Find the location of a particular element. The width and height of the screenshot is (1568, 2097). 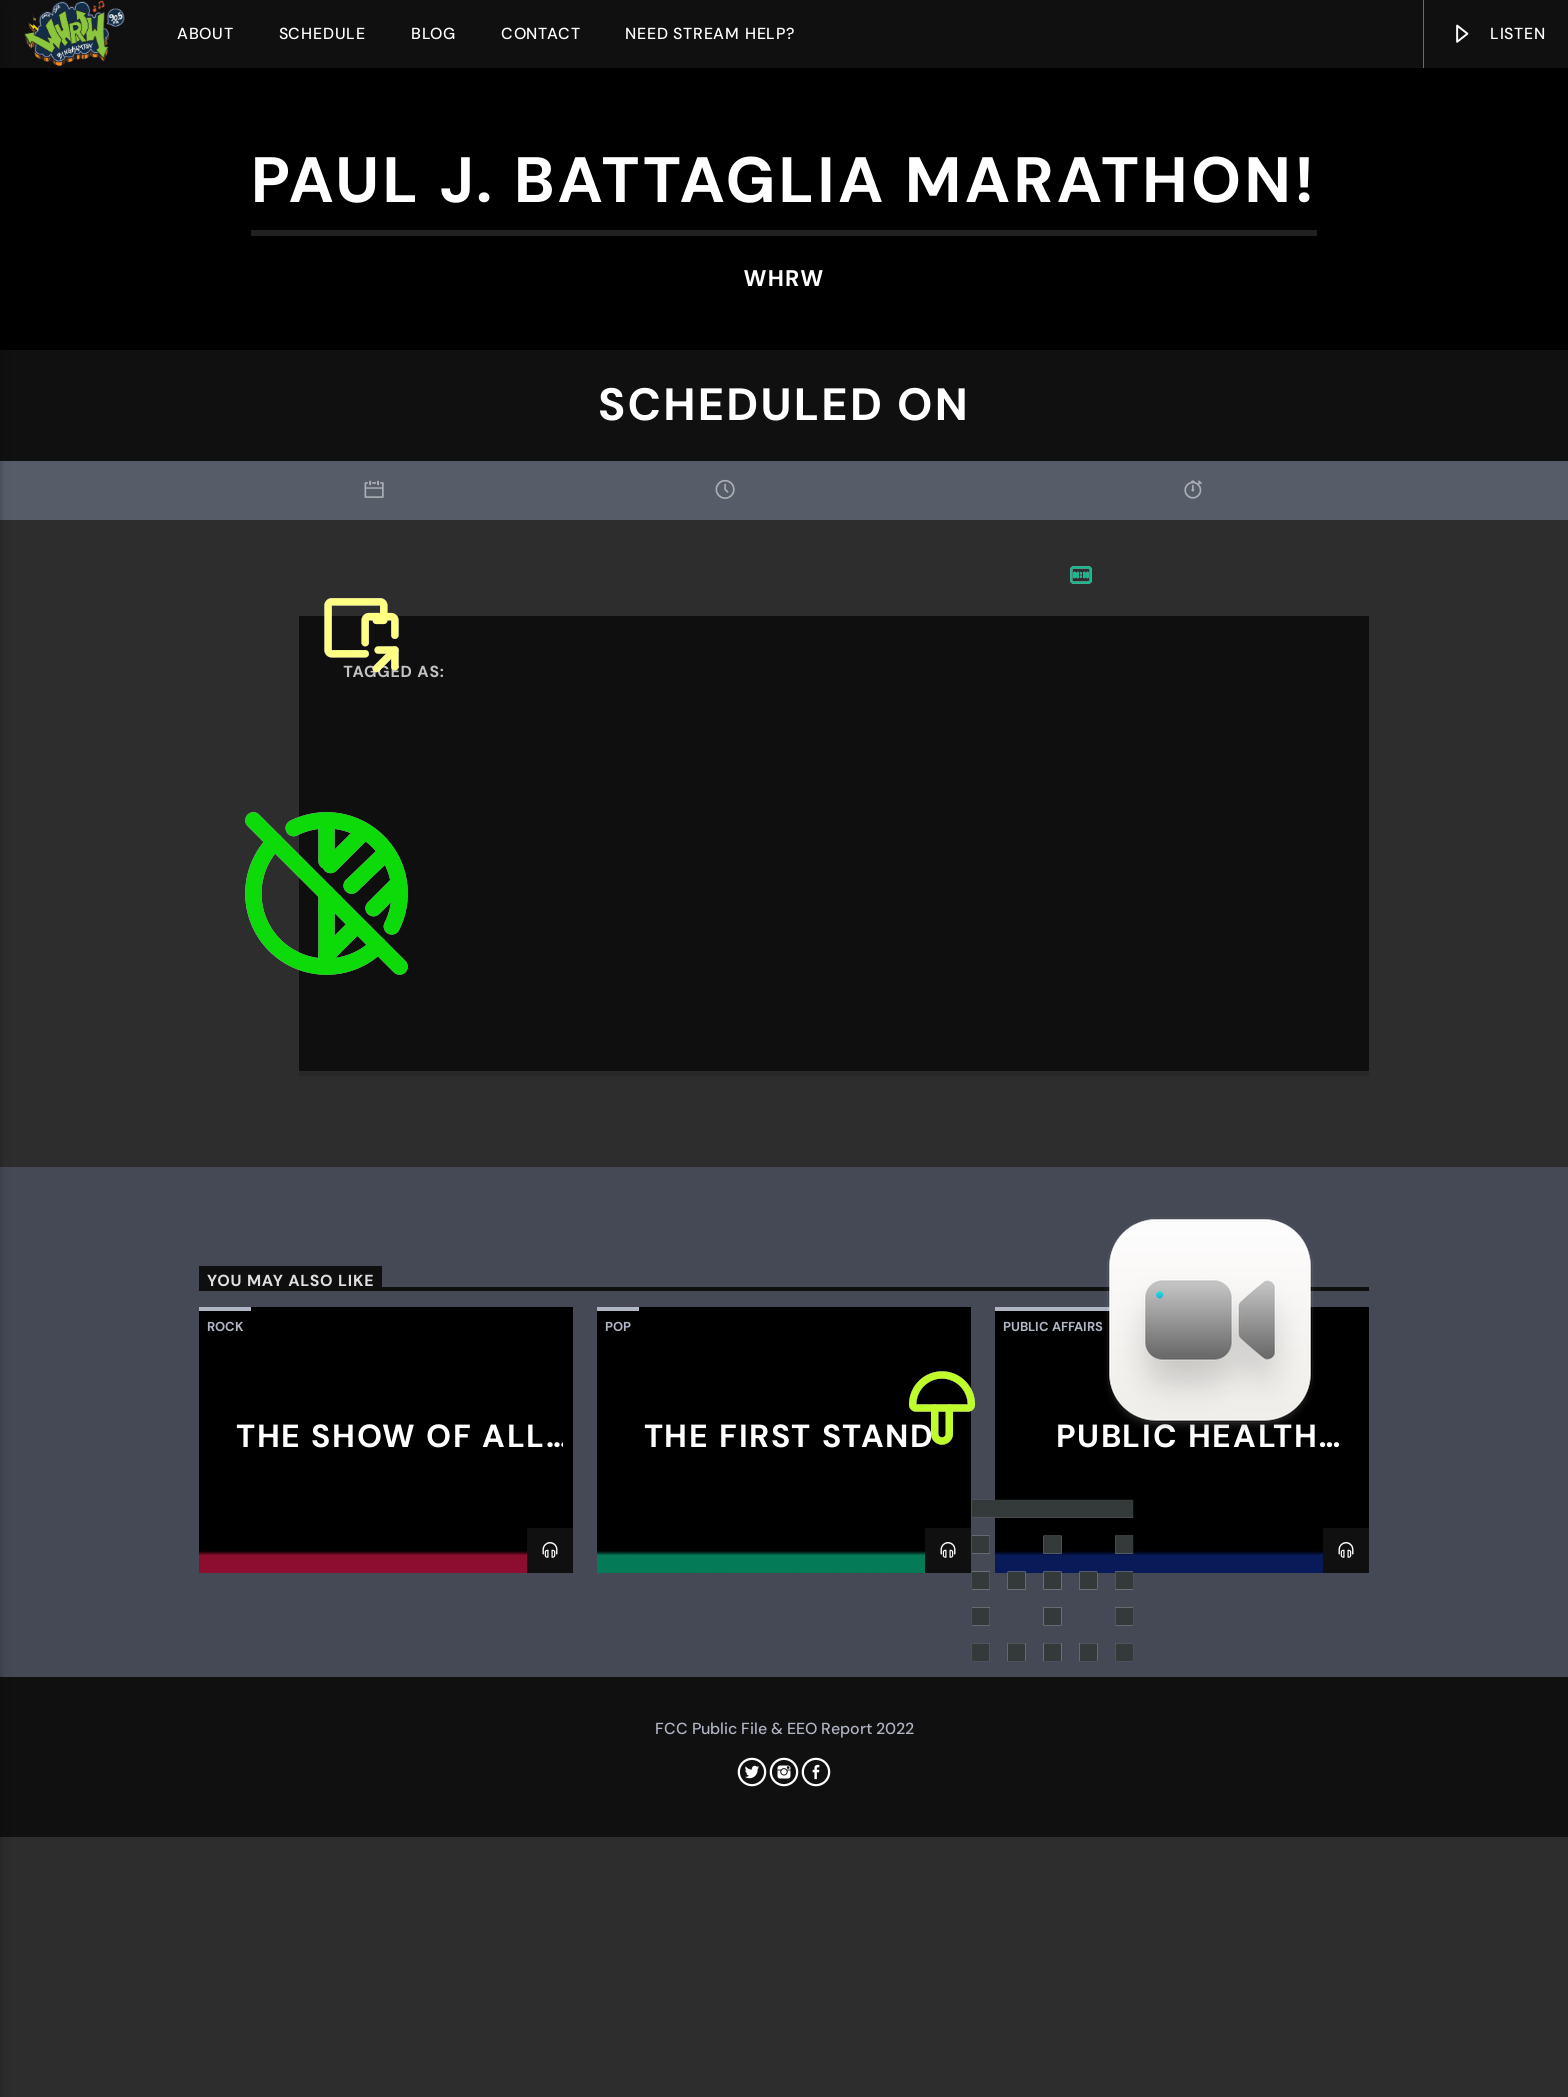

indicates a many-to-many database relationship is located at coordinates (1081, 575).